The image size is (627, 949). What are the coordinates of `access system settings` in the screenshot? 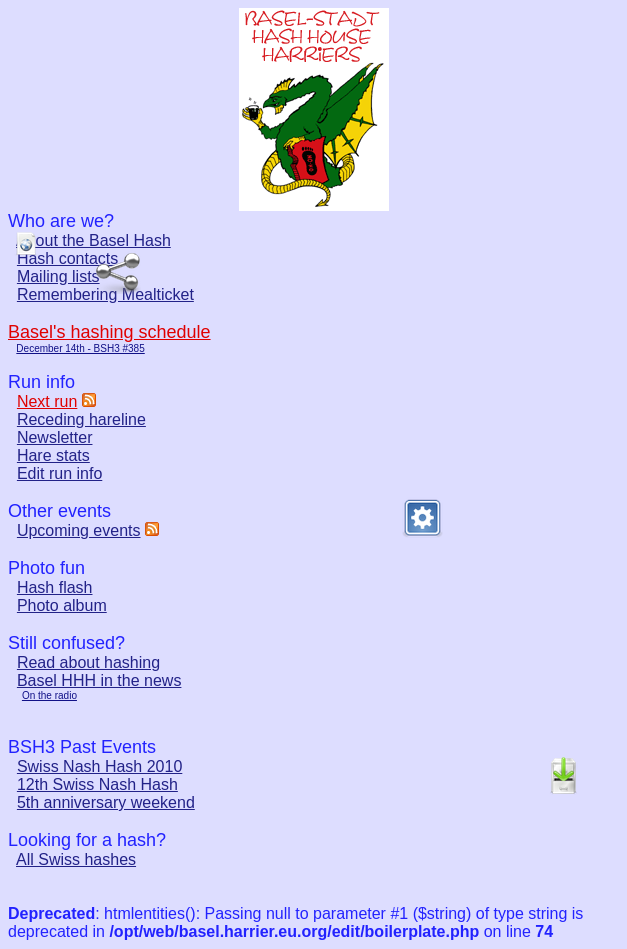 It's located at (422, 519).